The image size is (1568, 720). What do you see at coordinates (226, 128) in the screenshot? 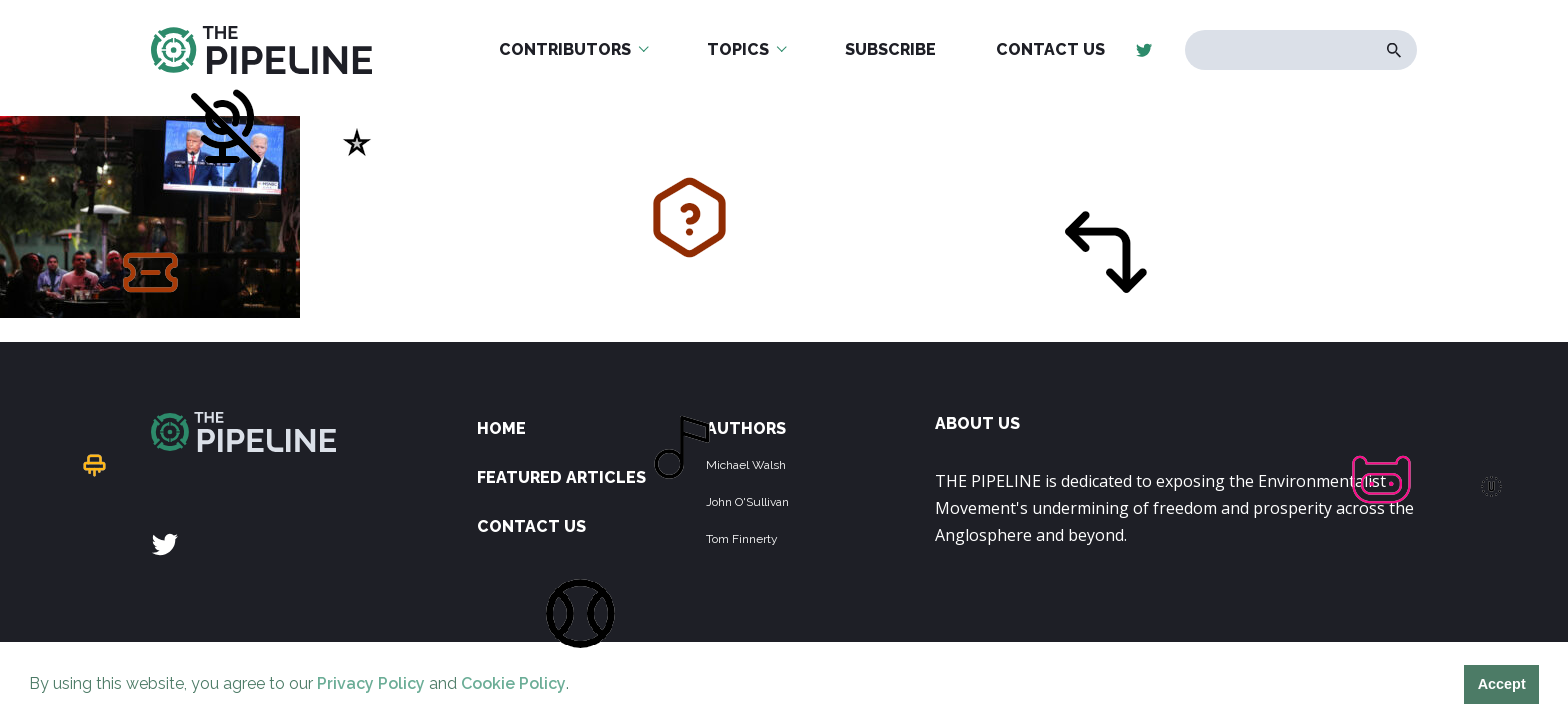
I see `disable network or internet connection` at bounding box center [226, 128].